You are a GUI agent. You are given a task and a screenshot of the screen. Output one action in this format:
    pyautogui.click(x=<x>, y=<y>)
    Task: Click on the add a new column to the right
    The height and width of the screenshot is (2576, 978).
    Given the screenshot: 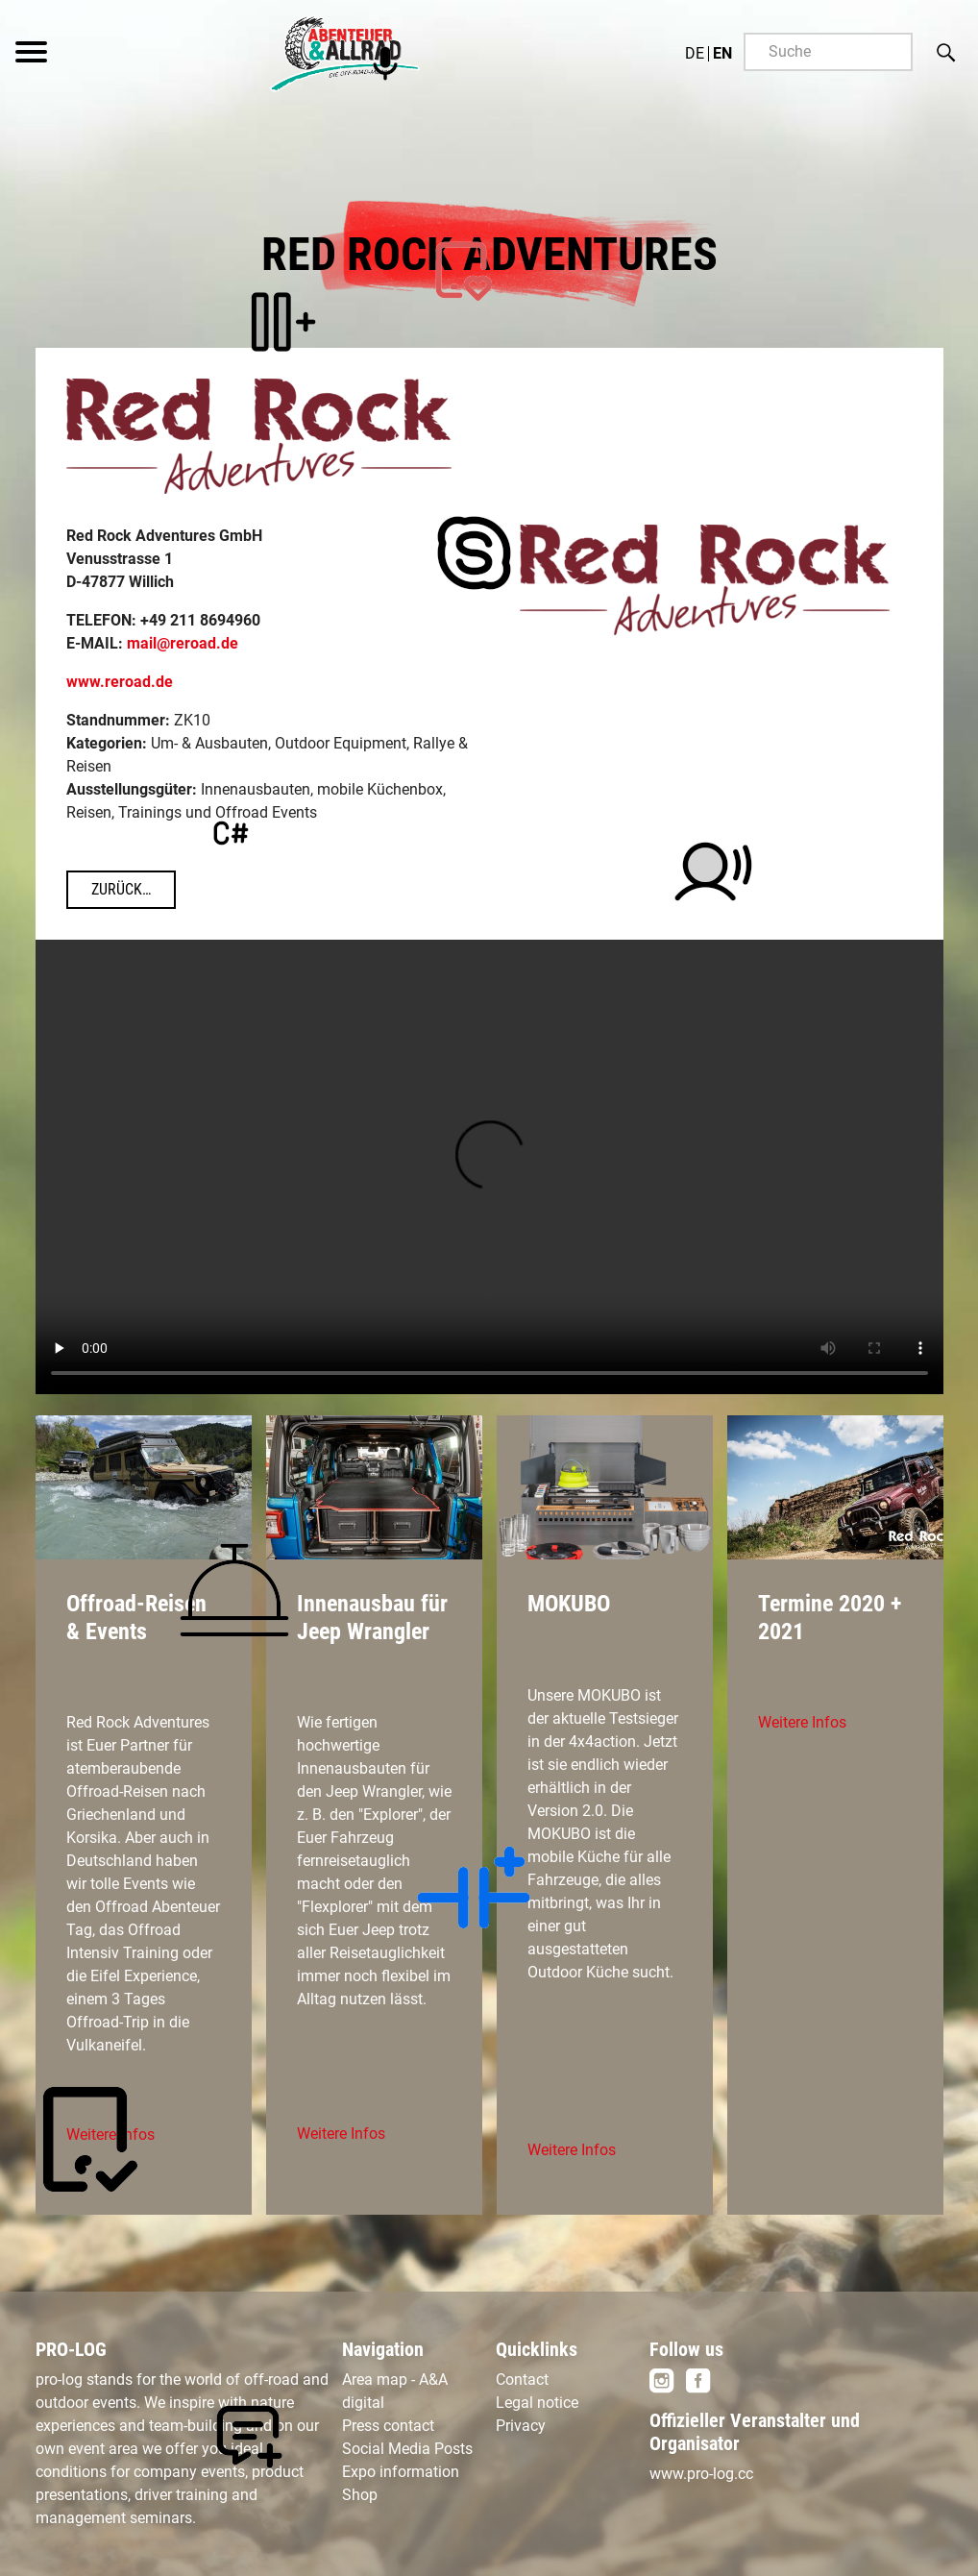 What is the action you would take?
    pyautogui.click(x=279, y=322)
    